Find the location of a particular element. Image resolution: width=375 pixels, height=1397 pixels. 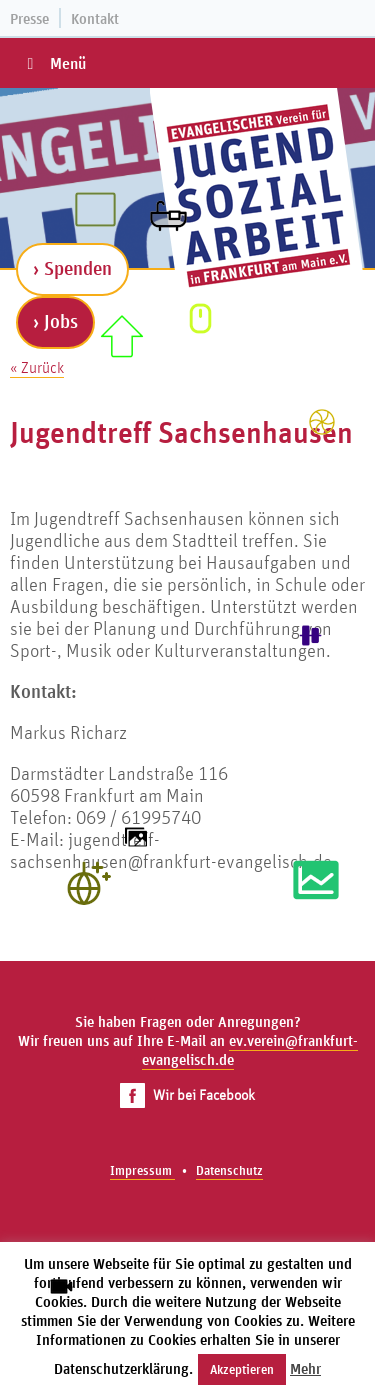

view analytics or performance data is located at coordinates (316, 880).